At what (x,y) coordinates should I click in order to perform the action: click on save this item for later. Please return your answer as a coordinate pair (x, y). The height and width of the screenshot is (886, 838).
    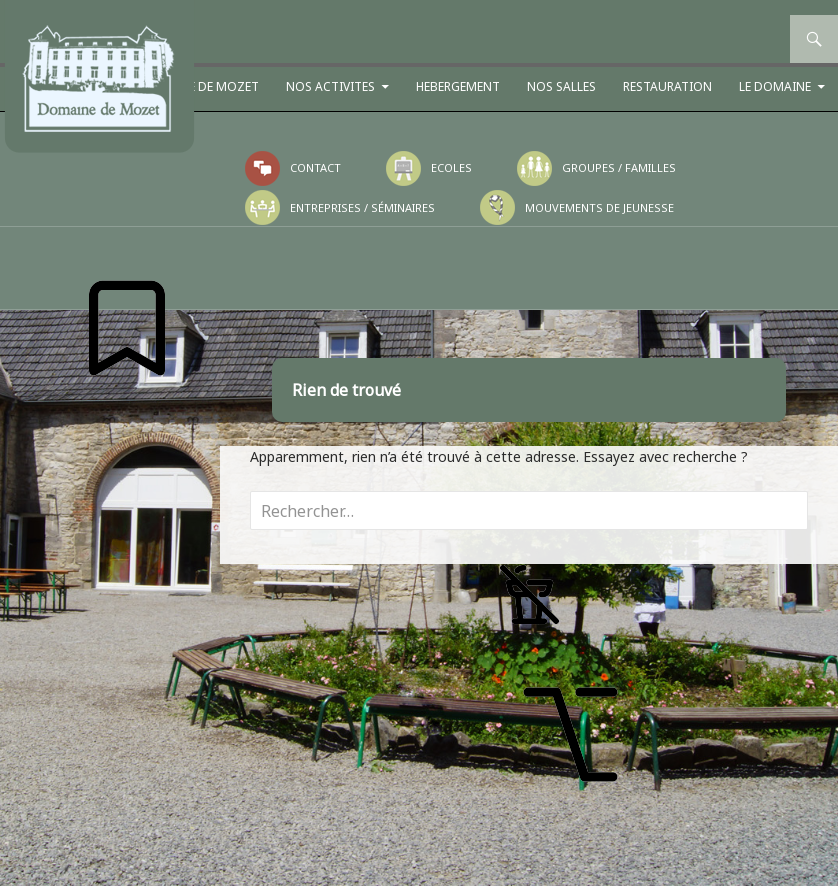
    Looking at the image, I should click on (127, 328).